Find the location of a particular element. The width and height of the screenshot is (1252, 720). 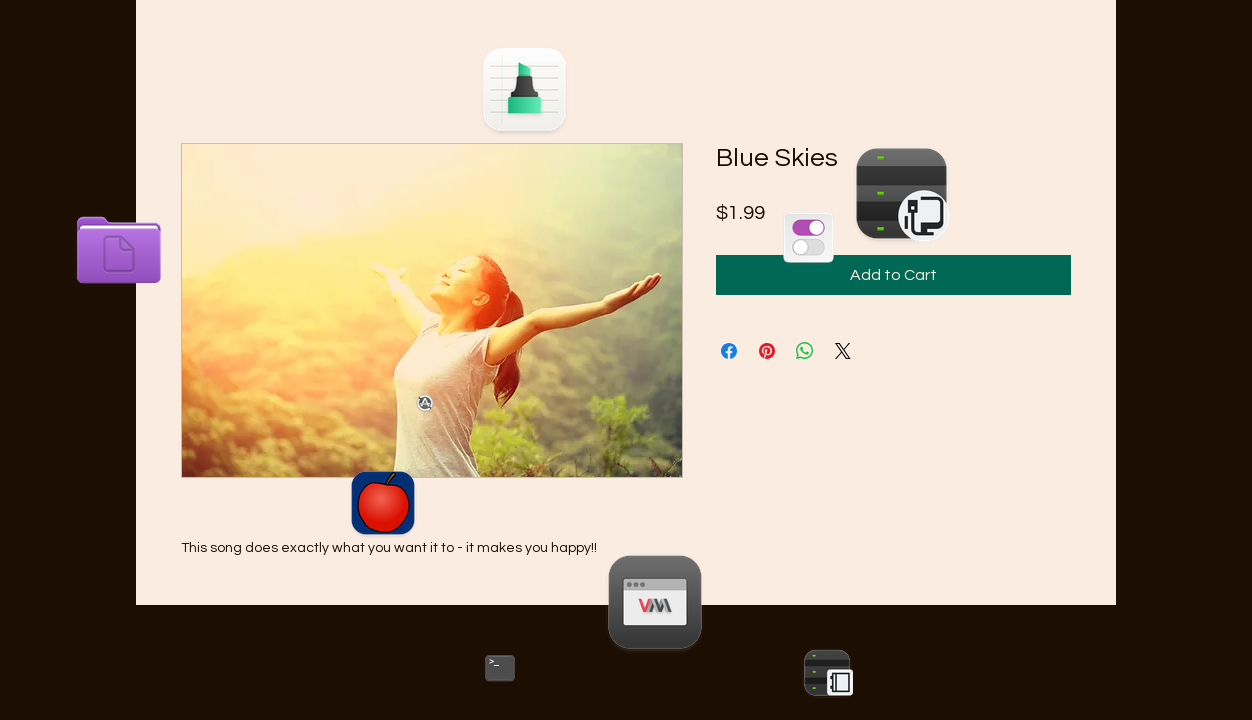

configure LDAP server connection settings is located at coordinates (827, 673).